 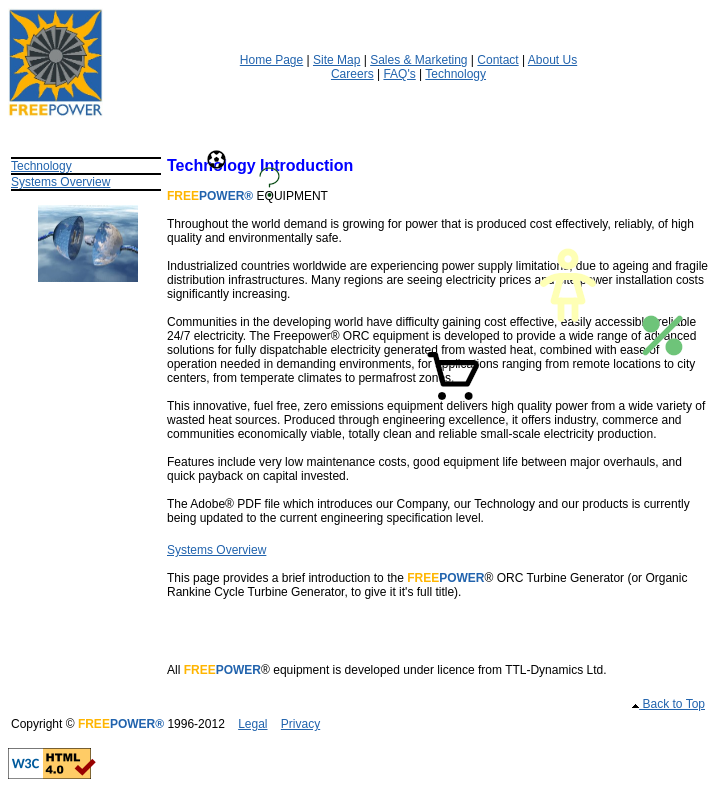 I want to click on access sports or football-related content, so click(x=216, y=159).